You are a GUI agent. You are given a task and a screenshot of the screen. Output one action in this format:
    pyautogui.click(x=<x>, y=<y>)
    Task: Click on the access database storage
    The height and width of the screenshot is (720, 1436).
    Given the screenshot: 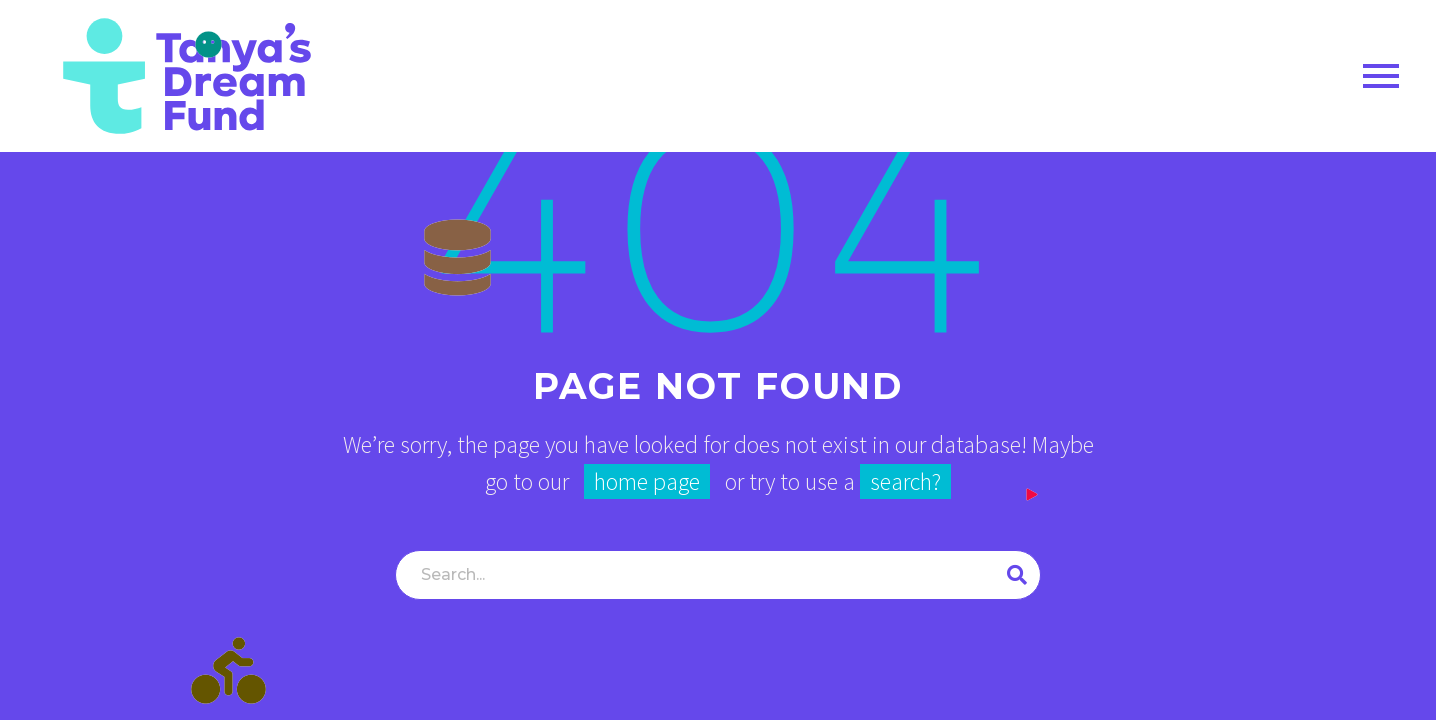 What is the action you would take?
    pyautogui.click(x=457, y=257)
    